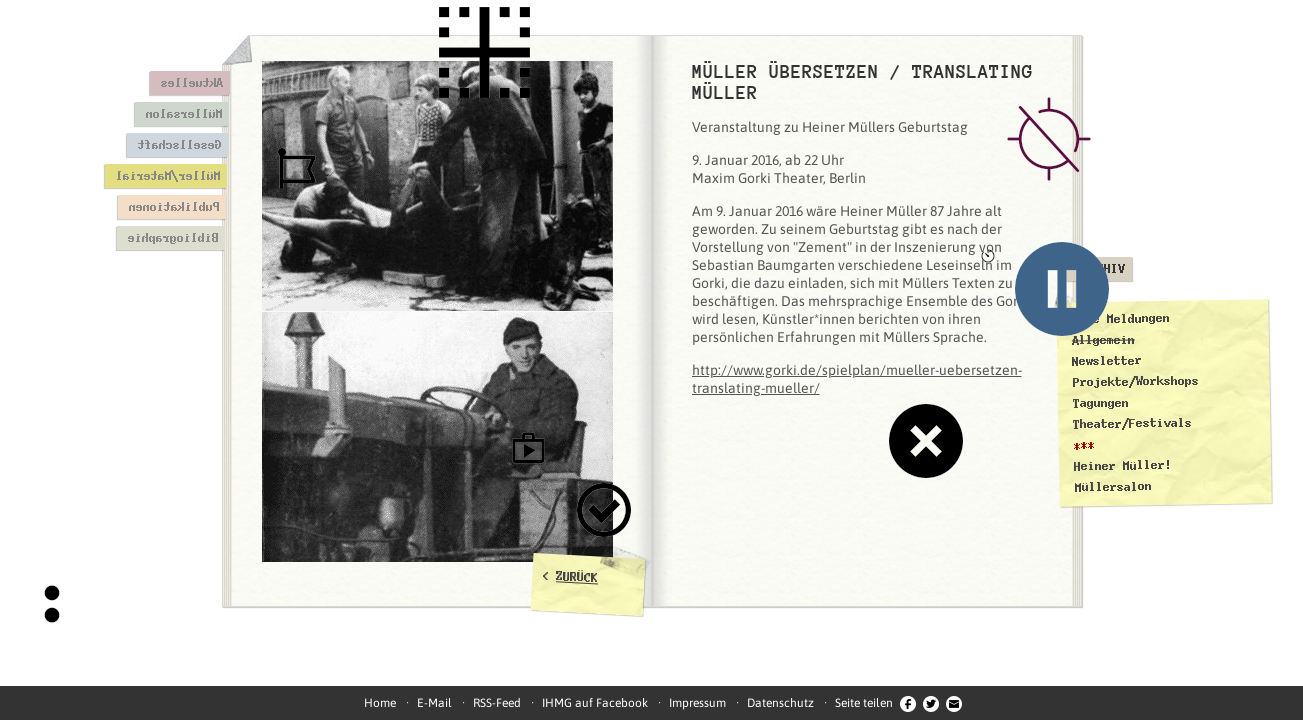 This screenshot has height=720, width=1303. I want to click on pause media playback, so click(1062, 289).